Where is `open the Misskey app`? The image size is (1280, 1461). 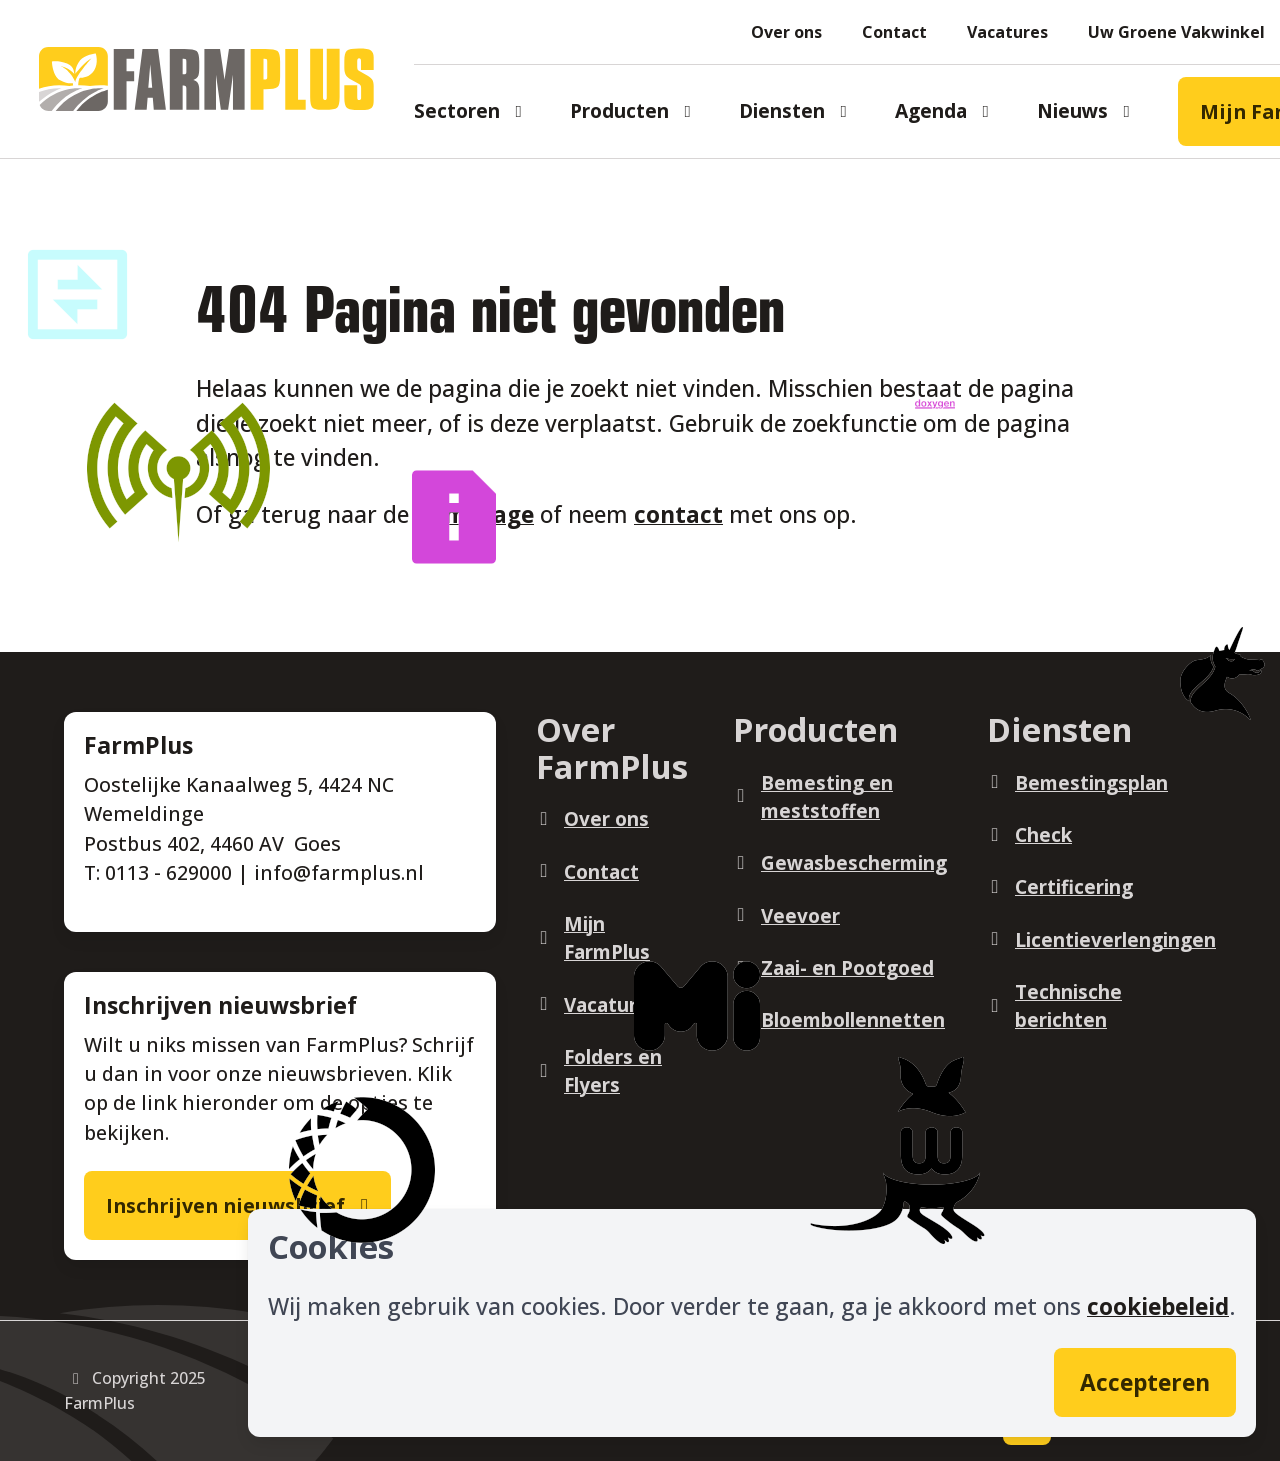 open the Misskey app is located at coordinates (697, 1006).